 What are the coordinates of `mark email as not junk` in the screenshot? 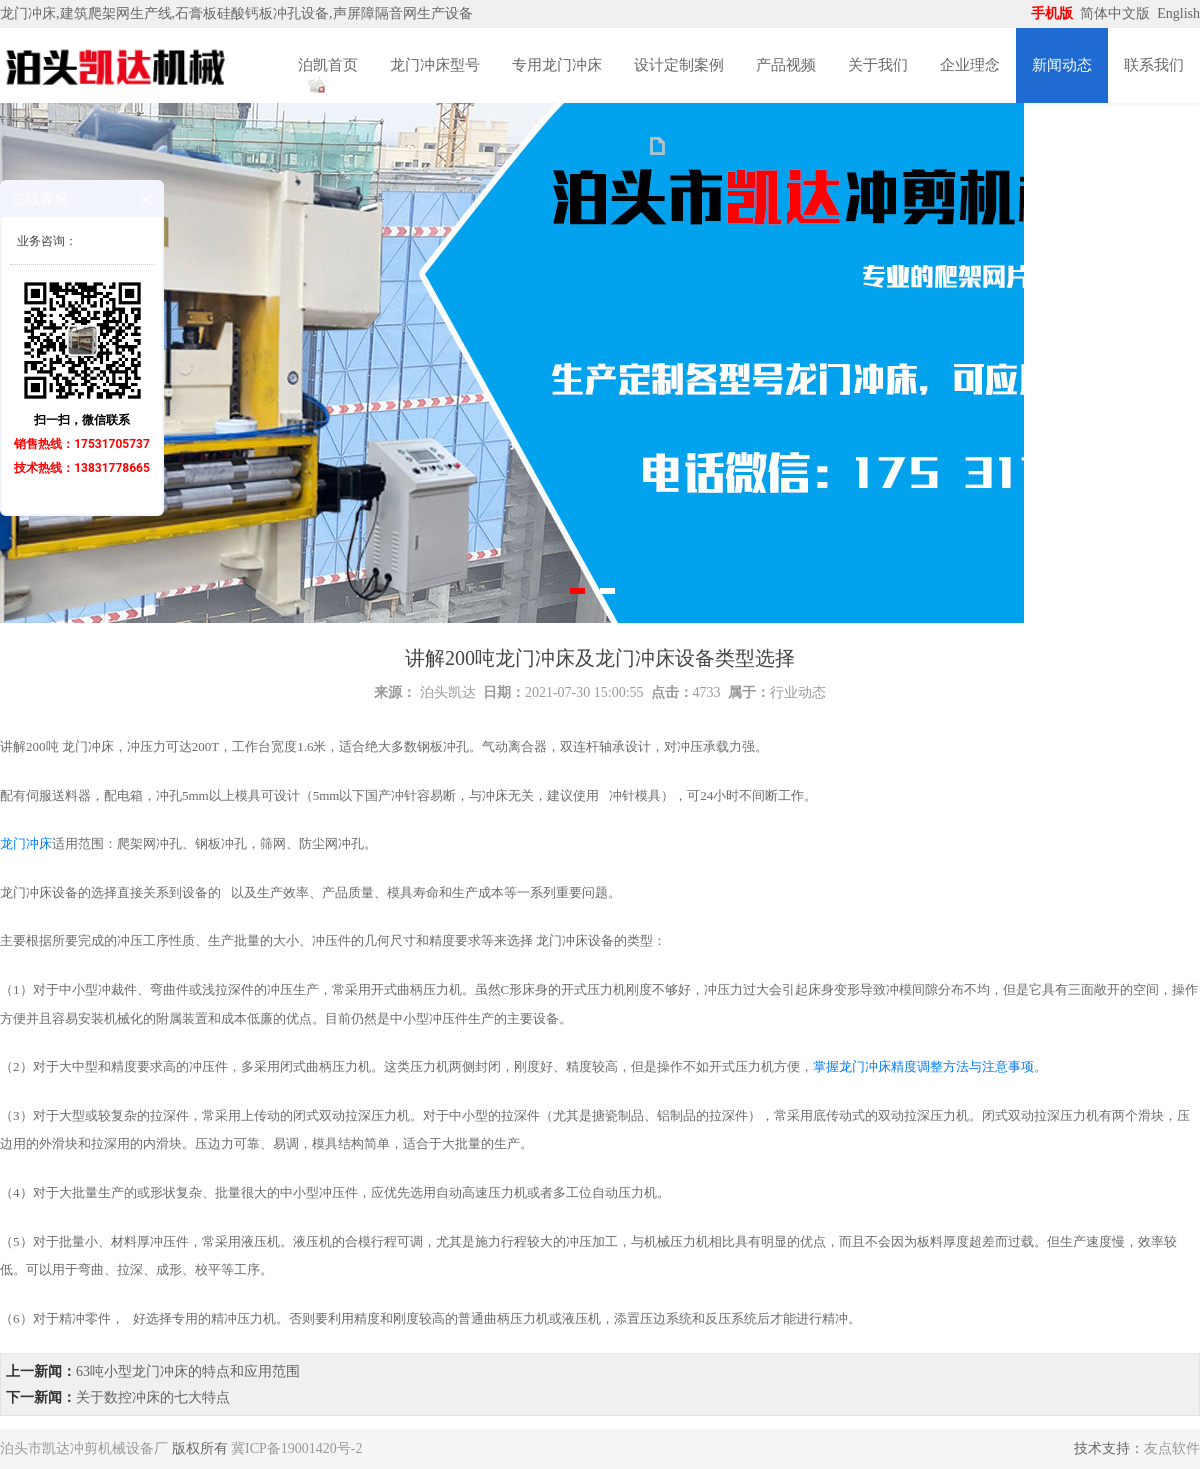 It's located at (317, 85).